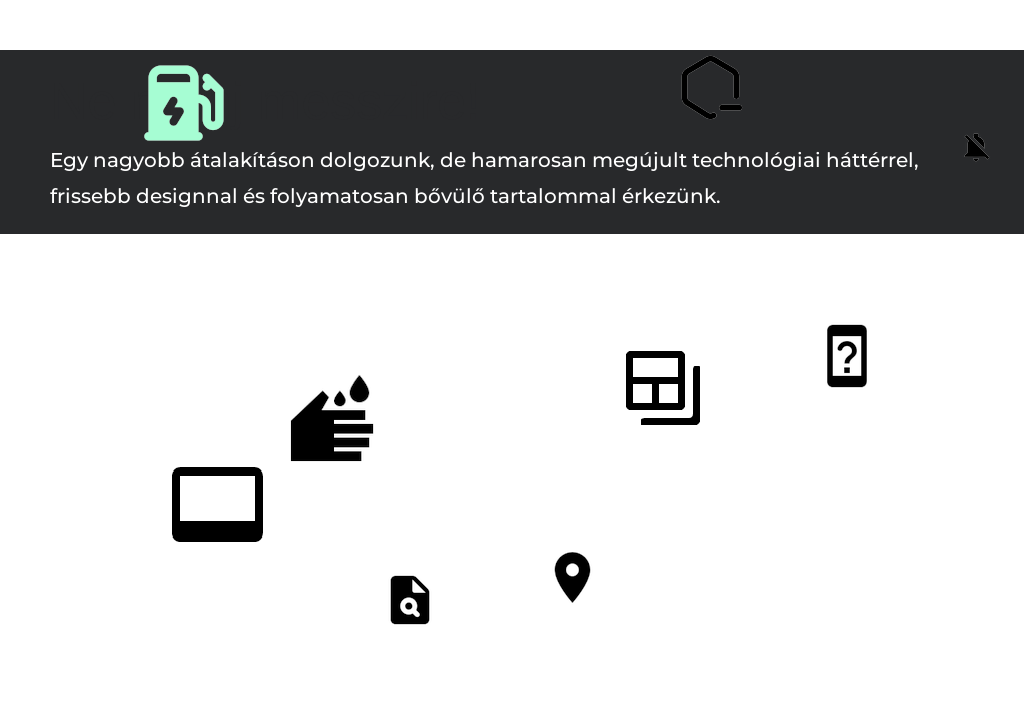 This screenshot has width=1024, height=720. Describe the element at coordinates (663, 388) in the screenshot. I see `create a backup of table data` at that location.